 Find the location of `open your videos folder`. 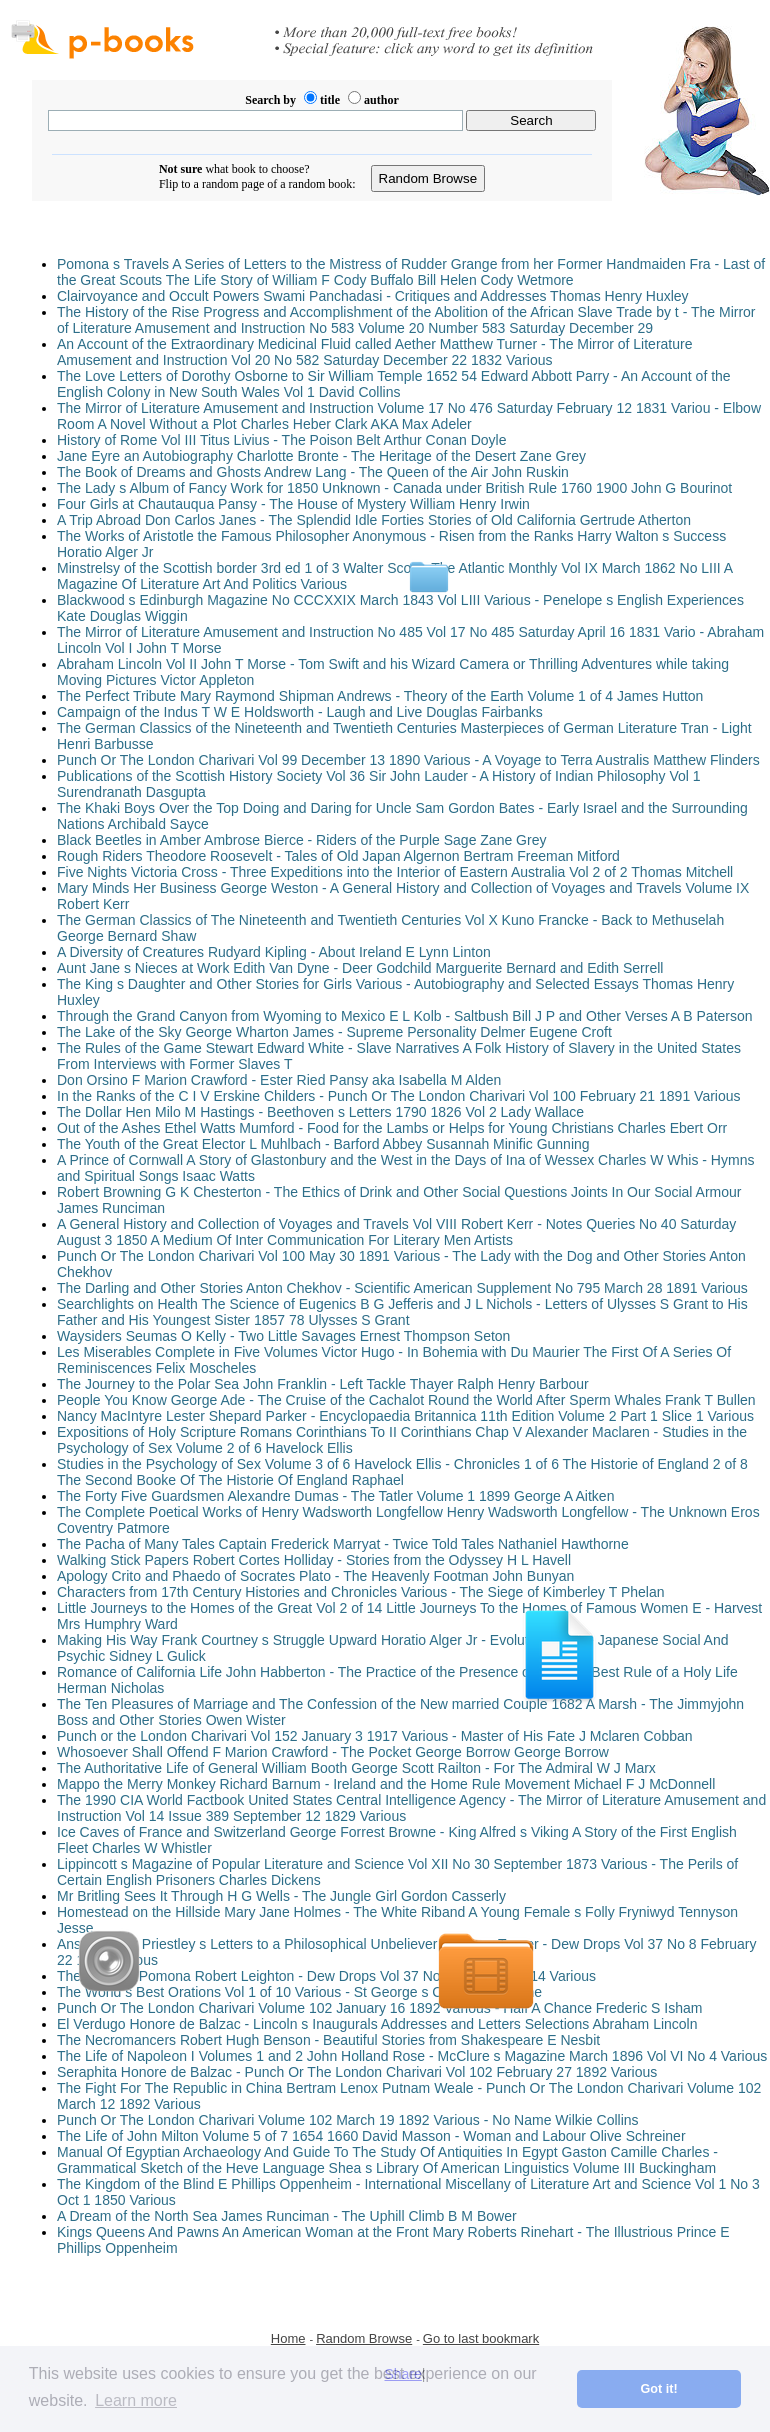

open your videos folder is located at coordinates (486, 1971).